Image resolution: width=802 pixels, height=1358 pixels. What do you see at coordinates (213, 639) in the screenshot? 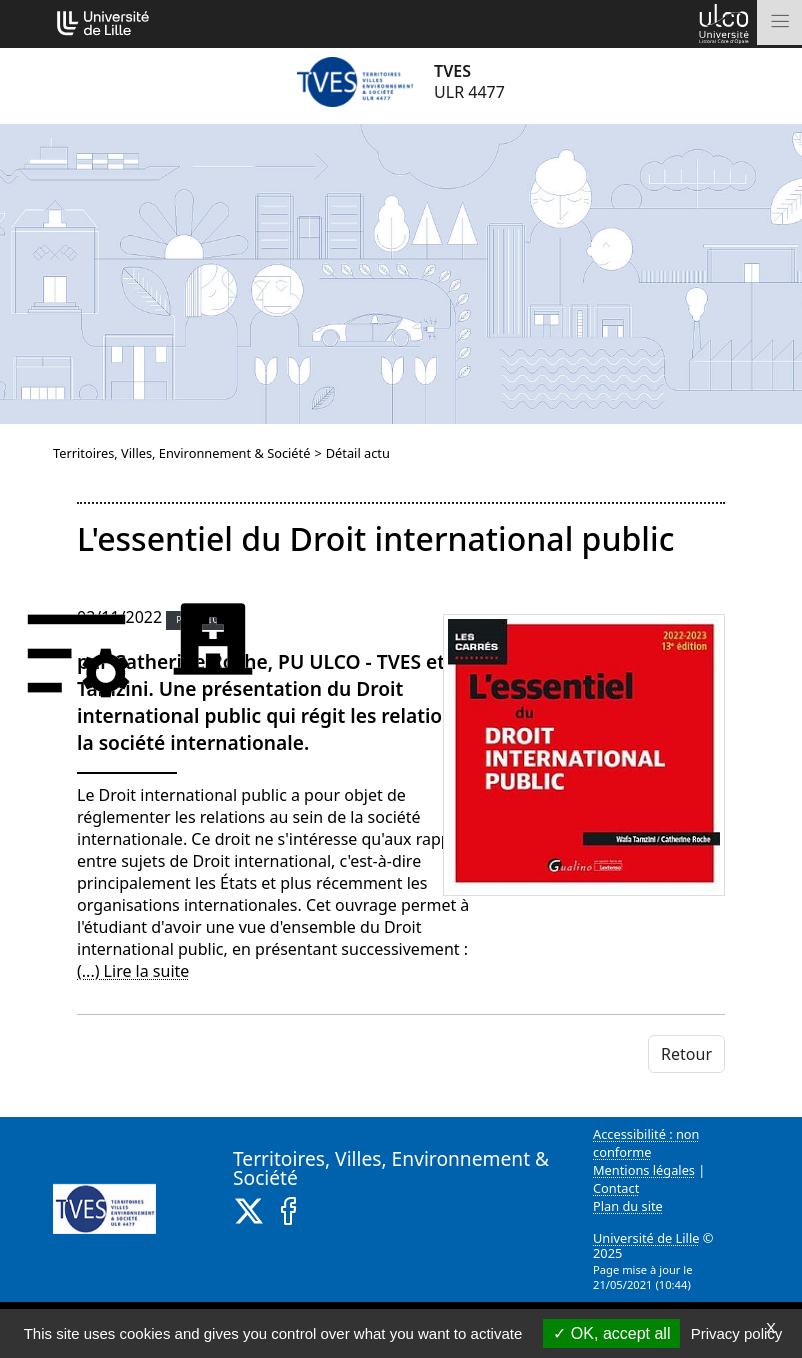
I see `find nearby hospitals` at bounding box center [213, 639].